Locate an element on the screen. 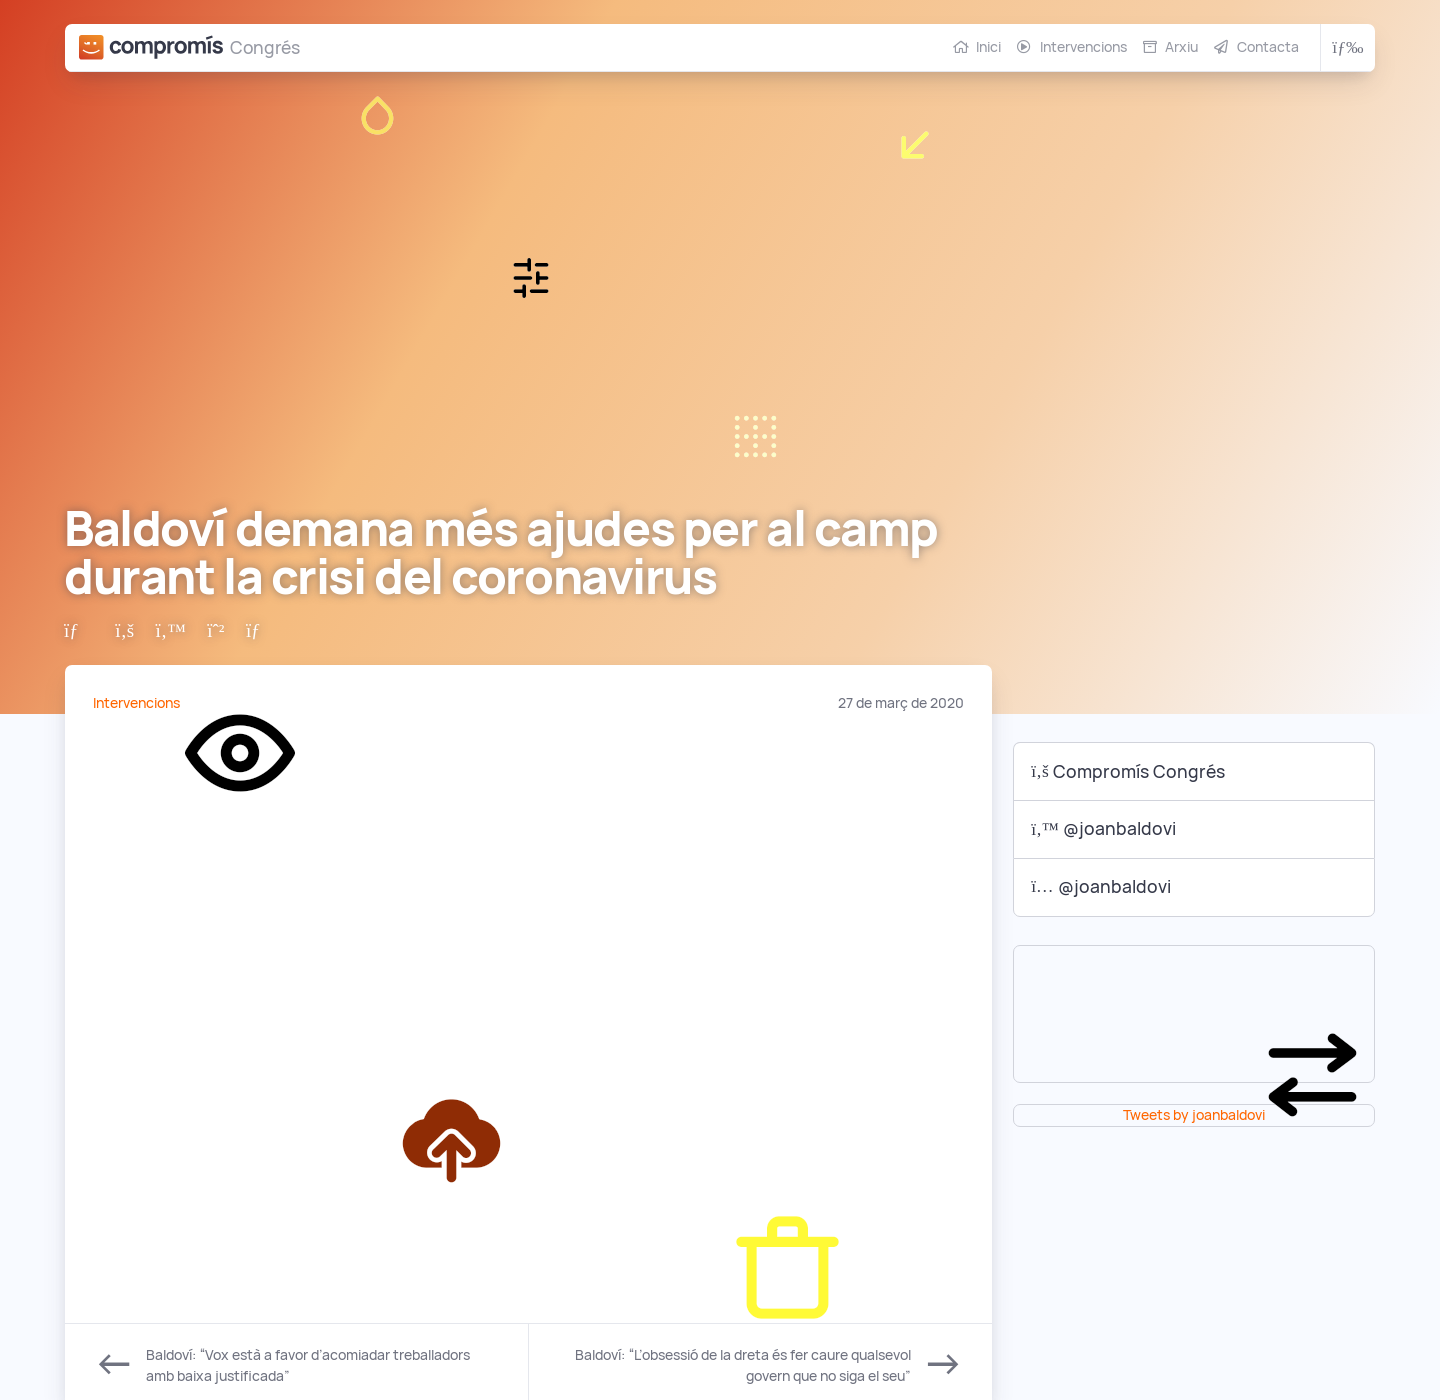  delete this item is located at coordinates (787, 1267).